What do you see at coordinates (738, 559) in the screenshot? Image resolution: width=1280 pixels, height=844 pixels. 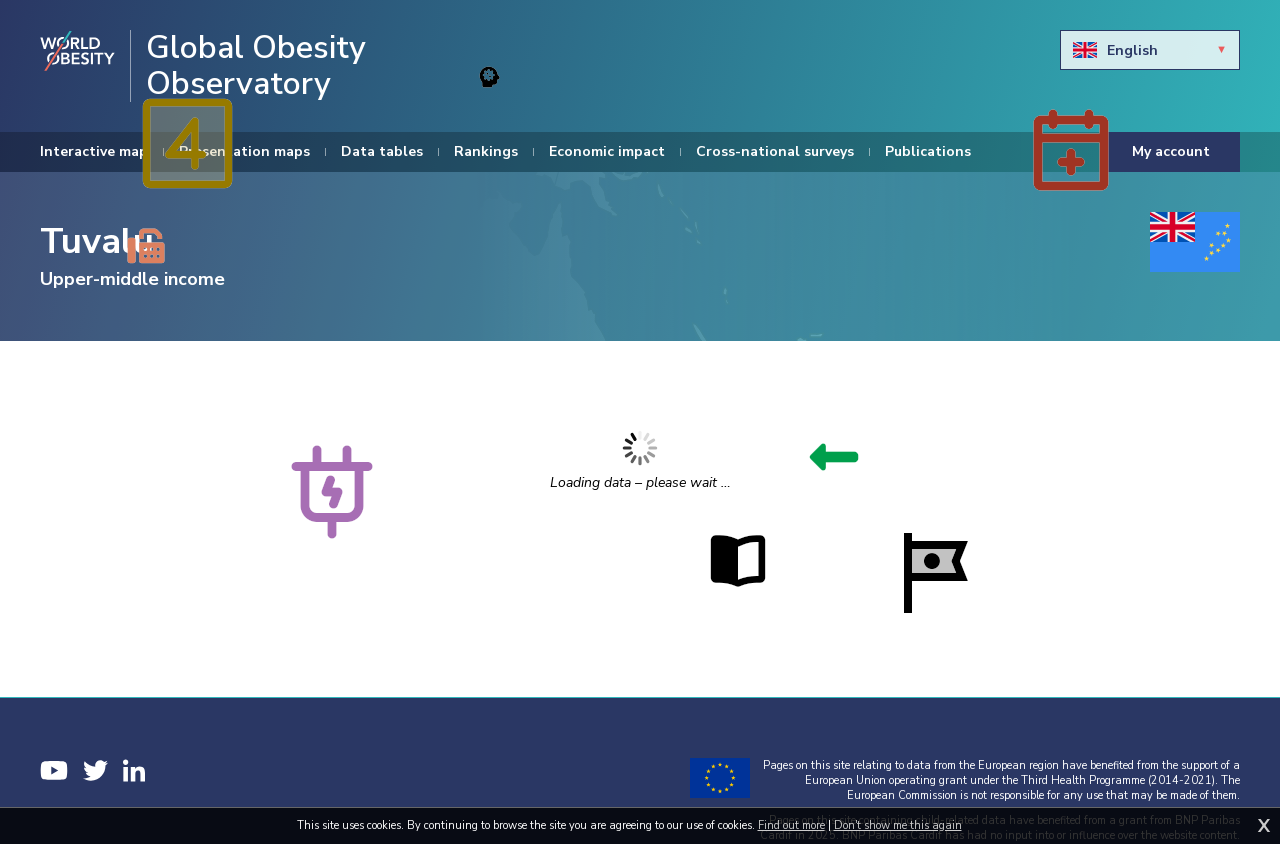 I see `open reading mode or e-reader` at bounding box center [738, 559].